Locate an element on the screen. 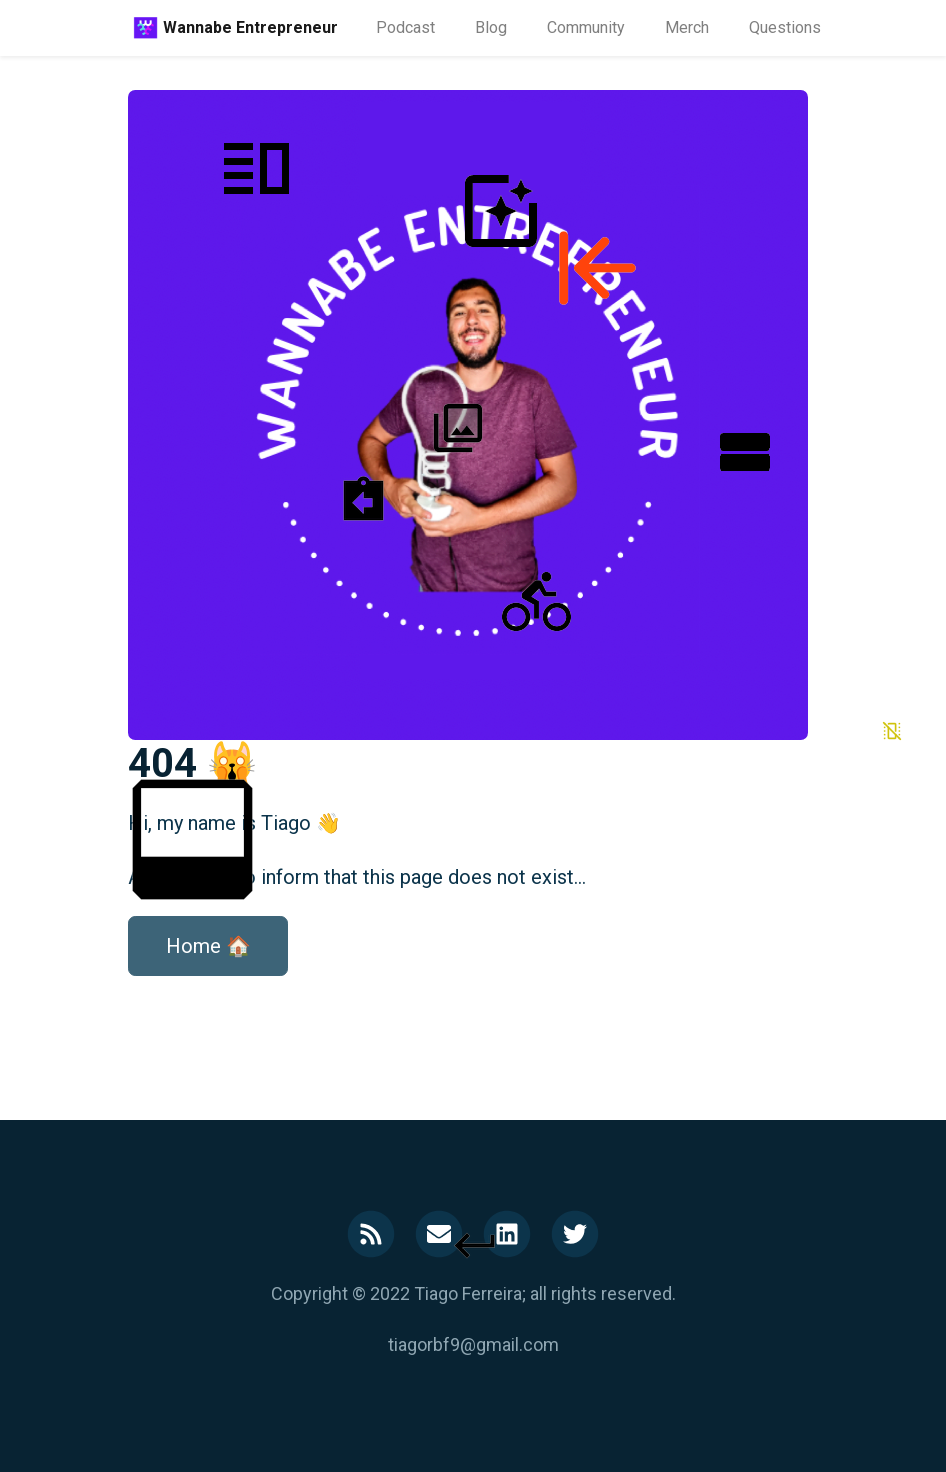 The image size is (946, 1472). switch to stream or list view is located at coordinates (743, 453).